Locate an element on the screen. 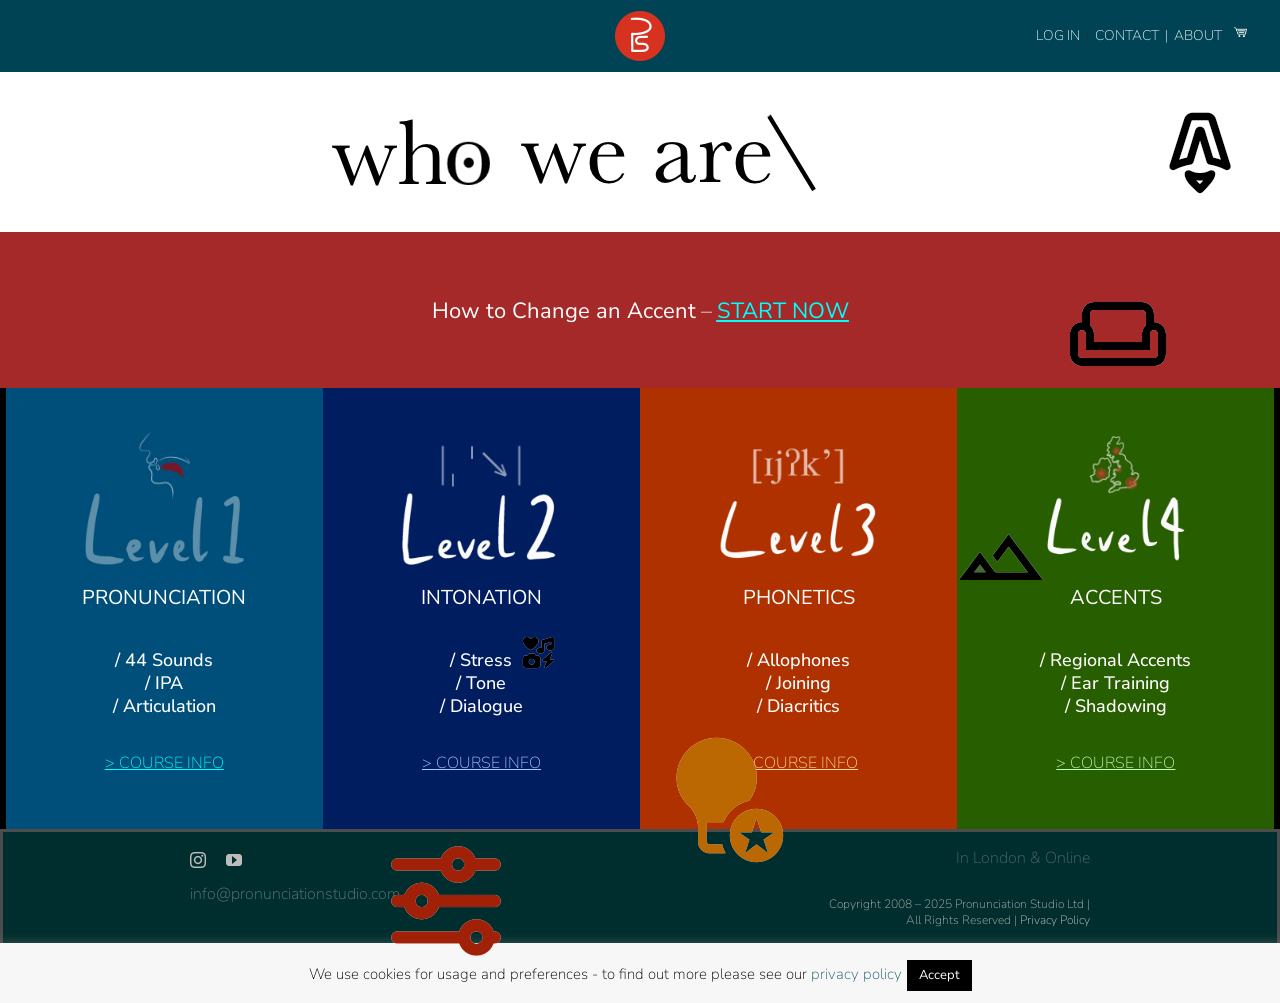 This screenshot has width=1280, height=1003. adjust settings or preferences is located at coordinates (446, 901).